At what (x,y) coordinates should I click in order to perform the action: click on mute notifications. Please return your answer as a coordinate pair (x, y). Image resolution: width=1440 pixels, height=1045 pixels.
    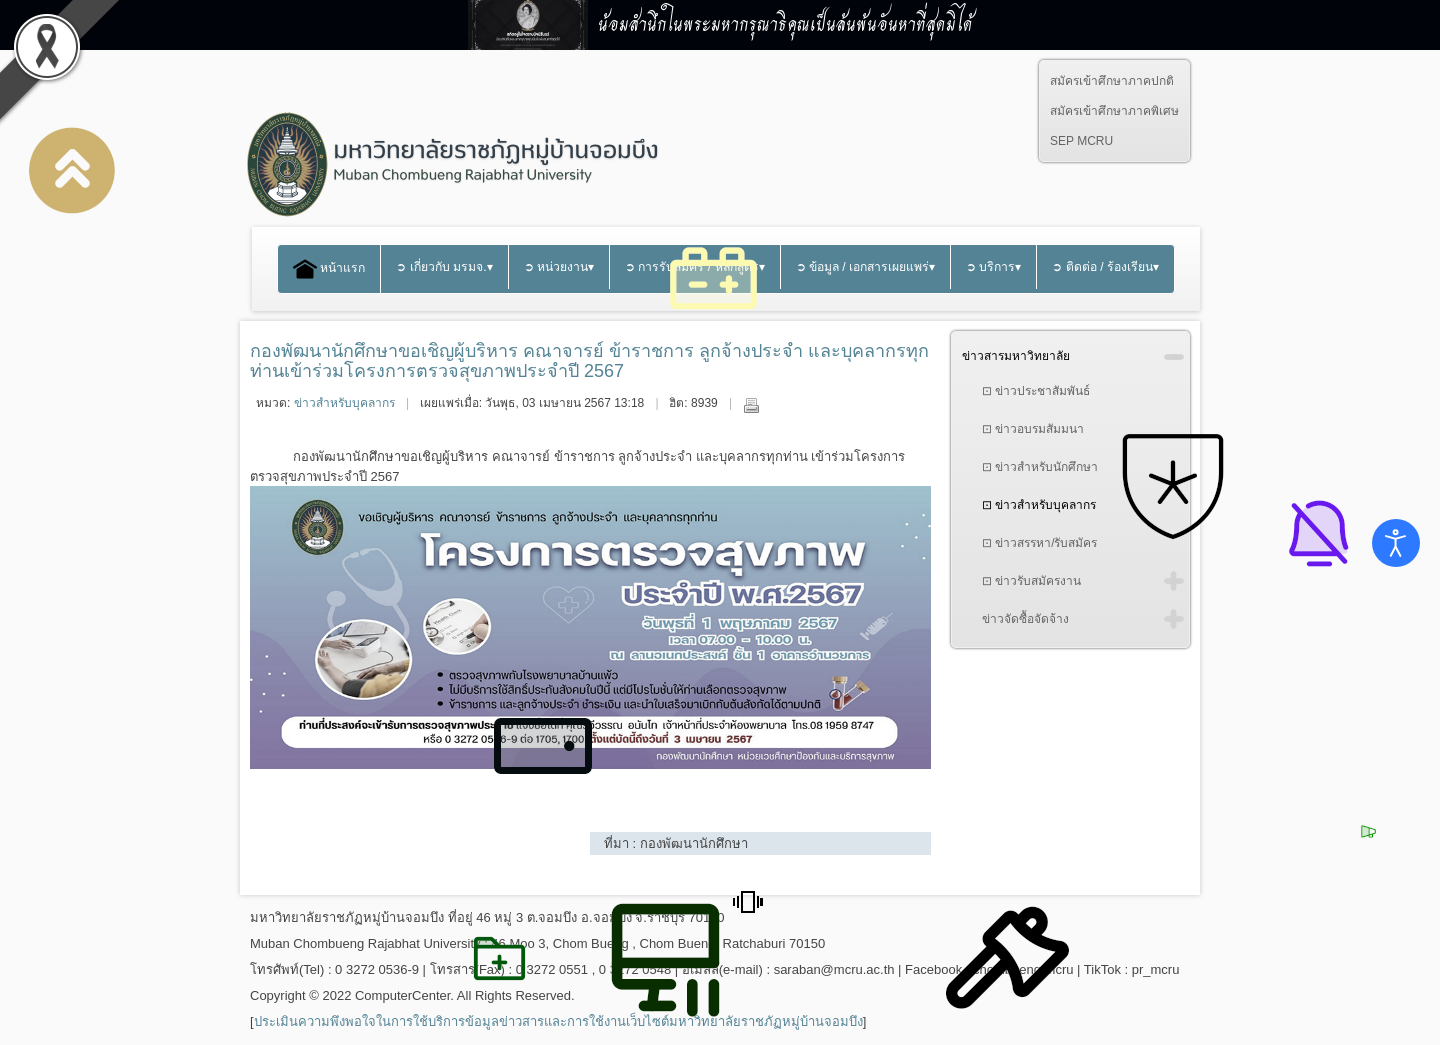
    Looking at the image, I should click on (1319, 533).